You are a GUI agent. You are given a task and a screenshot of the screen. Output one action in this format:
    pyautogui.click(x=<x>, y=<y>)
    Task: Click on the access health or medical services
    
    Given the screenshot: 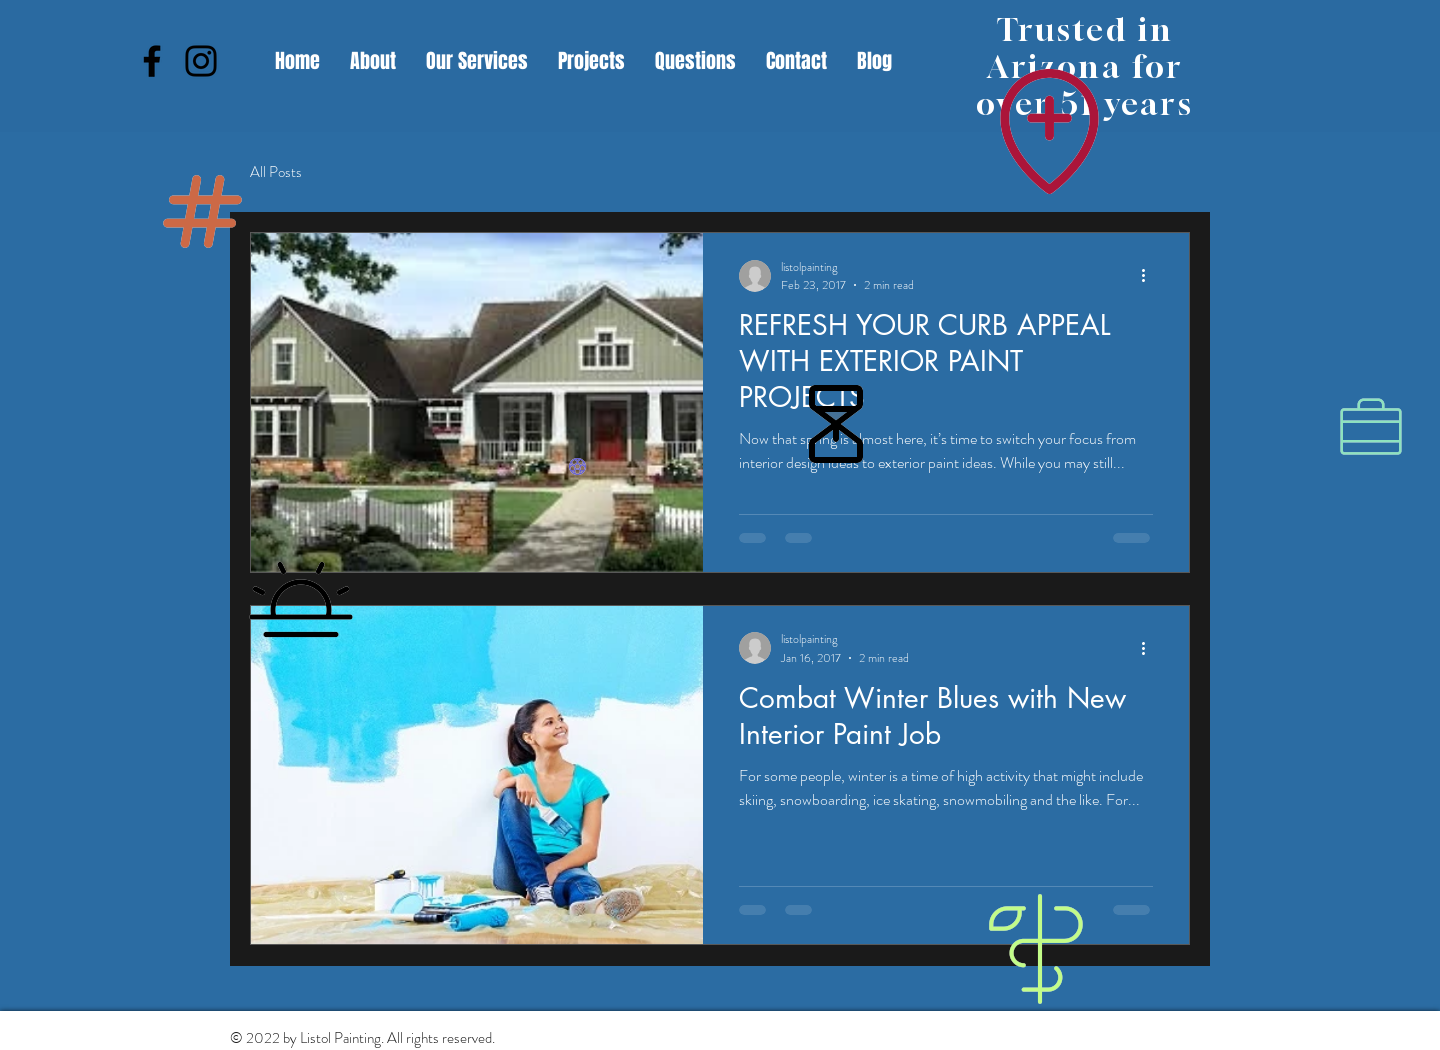 What is the action you would take?
    pyautogui.click(x=1040, y=949)
    